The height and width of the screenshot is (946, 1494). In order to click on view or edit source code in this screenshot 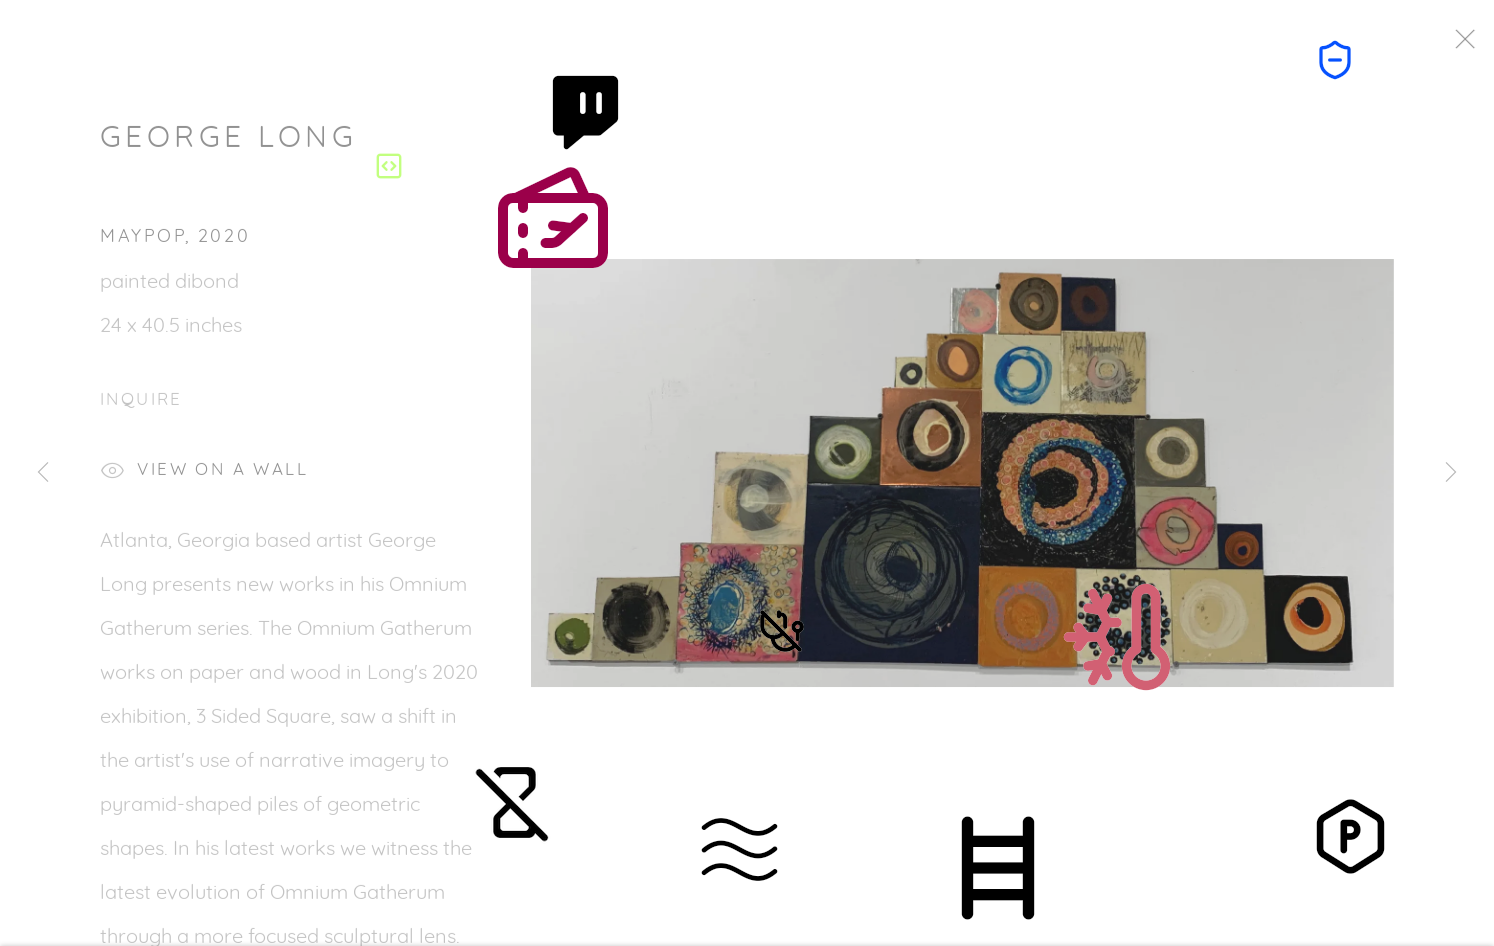, I will do `click(389, 166)`.